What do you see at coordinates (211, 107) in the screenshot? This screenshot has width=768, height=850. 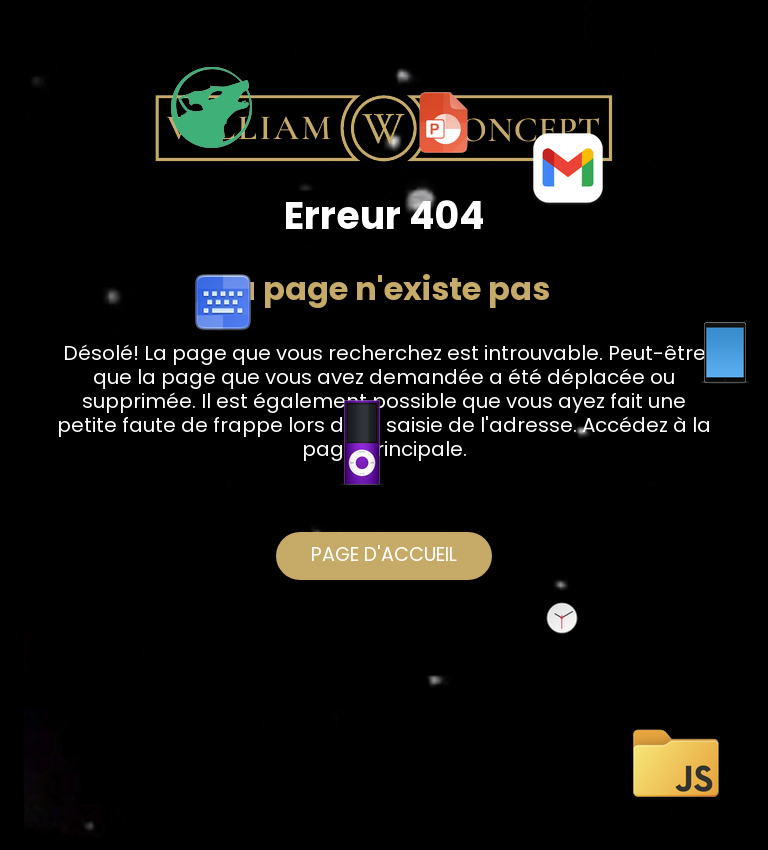 I see `open amarok music player` at bounding box center [211, 107].